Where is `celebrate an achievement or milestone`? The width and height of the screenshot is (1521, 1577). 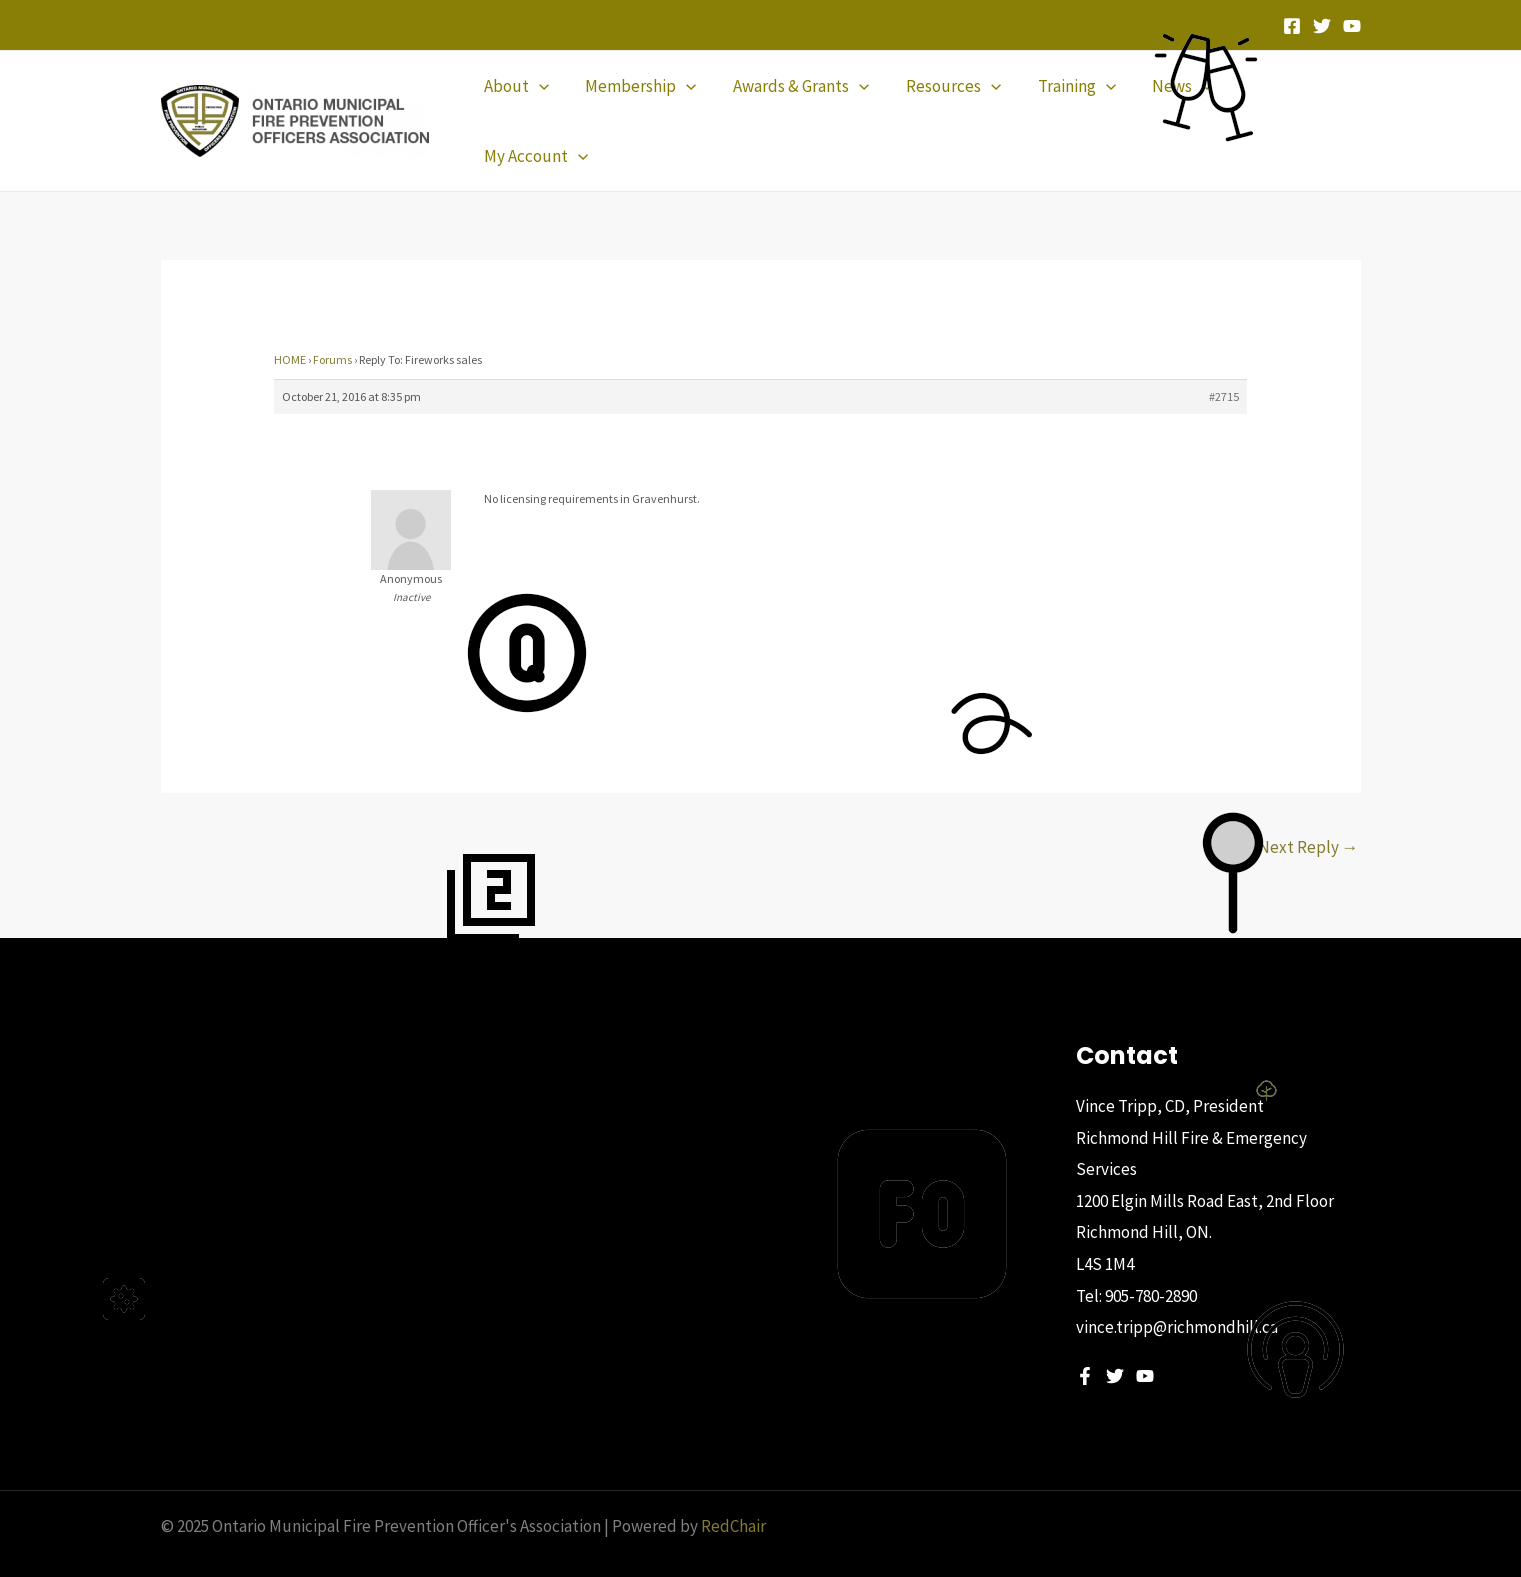
celebrate an achievement or milestone is located at coordinates (1208, 87).